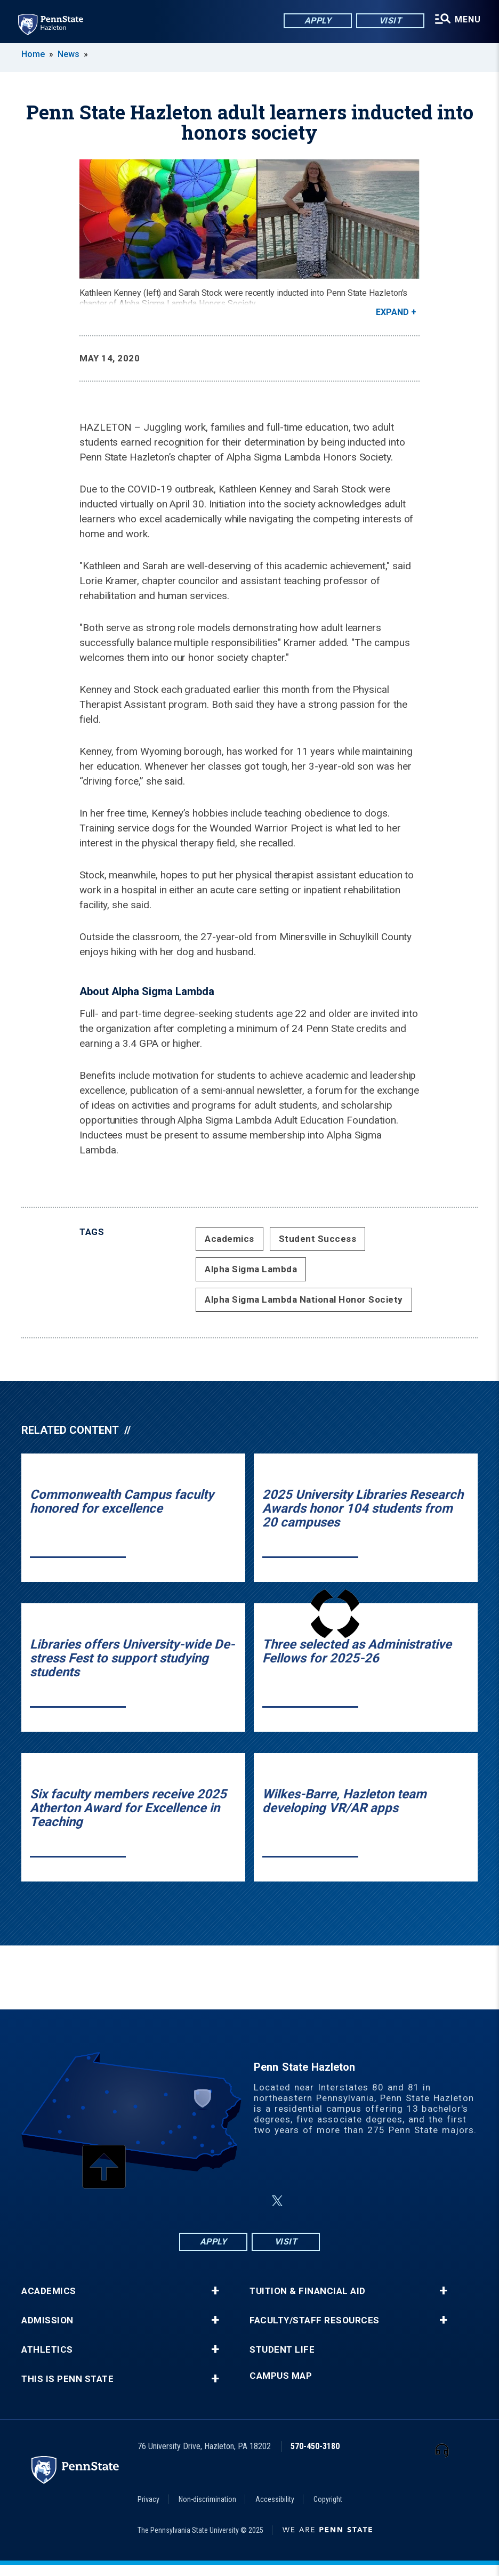 The width and height of the screenshot is (499, 2576). I want to click on upload a file or document, so click(104, 2167).